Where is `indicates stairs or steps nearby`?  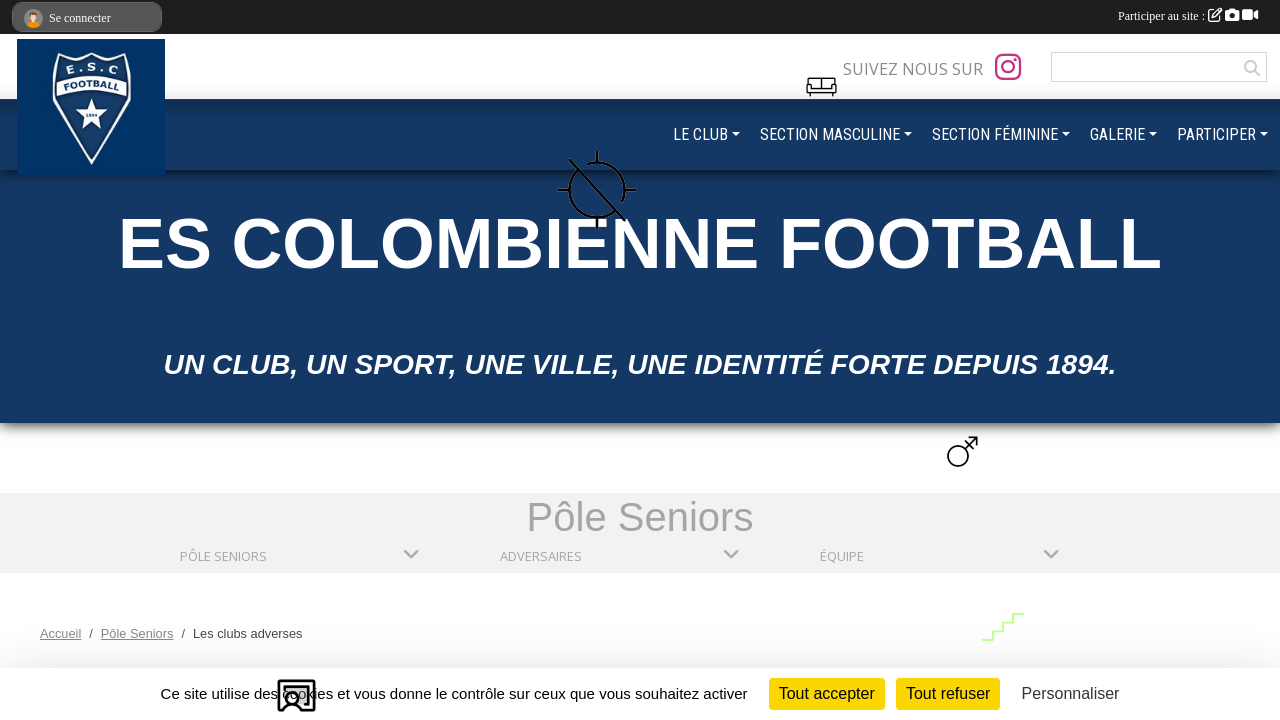
indicates stairs or steps nearby is located at coordinates (1003, 627).